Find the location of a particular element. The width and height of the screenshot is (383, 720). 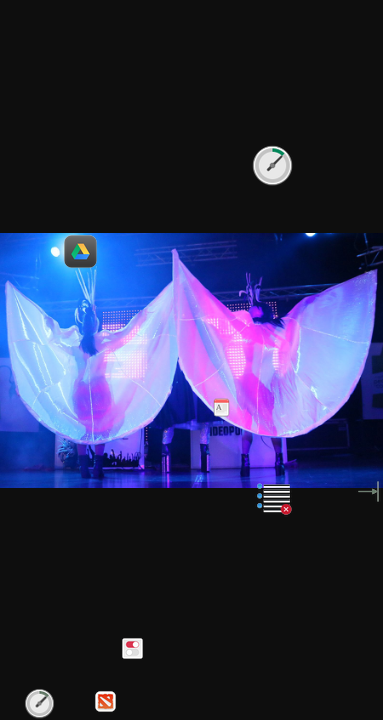

open sysprof system profiler is located at coordinates (272, 165).